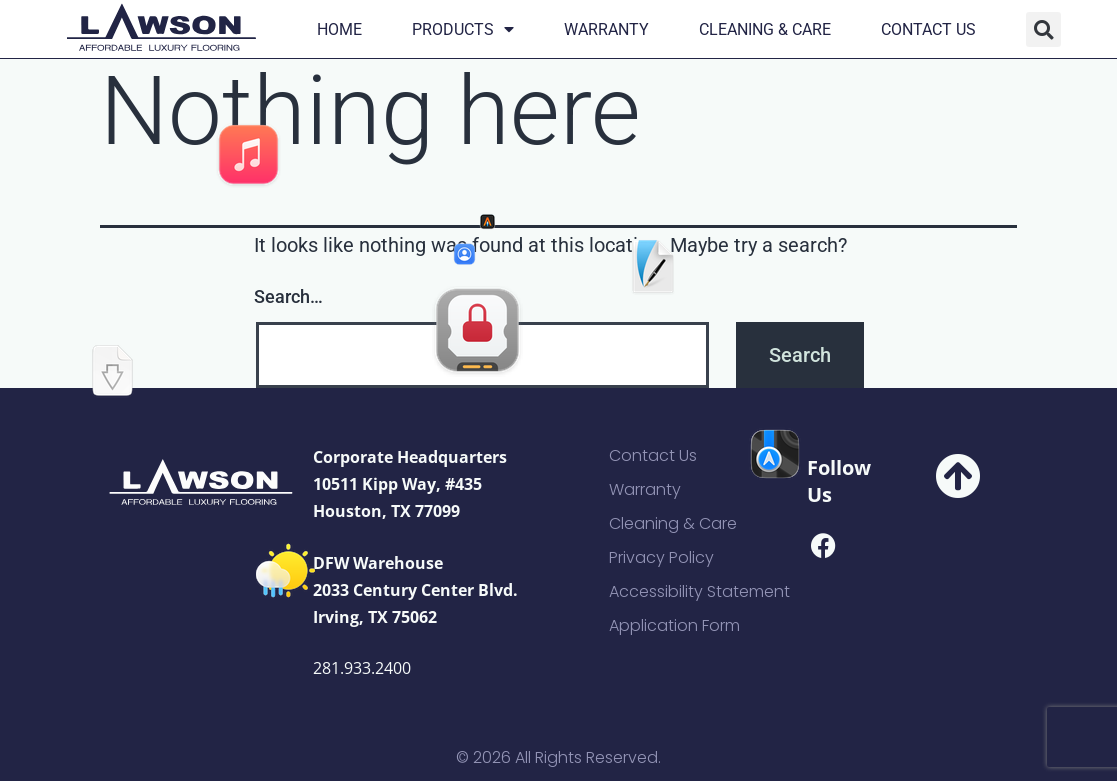 Image resolution: width=1117 pixels, height=781 pixels. What do you see at coordinates (775, 454) in the screenshot?
I see `open apple maps` at bounding box center [775, 454].